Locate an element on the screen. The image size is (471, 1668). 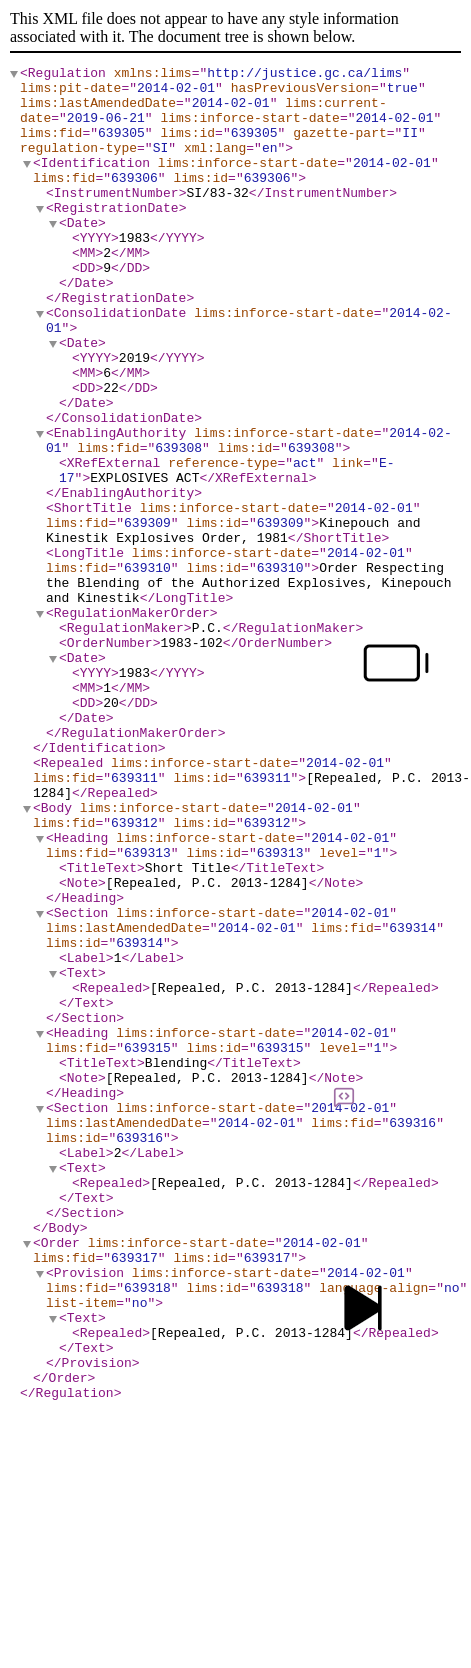
indicates battery is empty or depleted is located at coordinates (395, 663).